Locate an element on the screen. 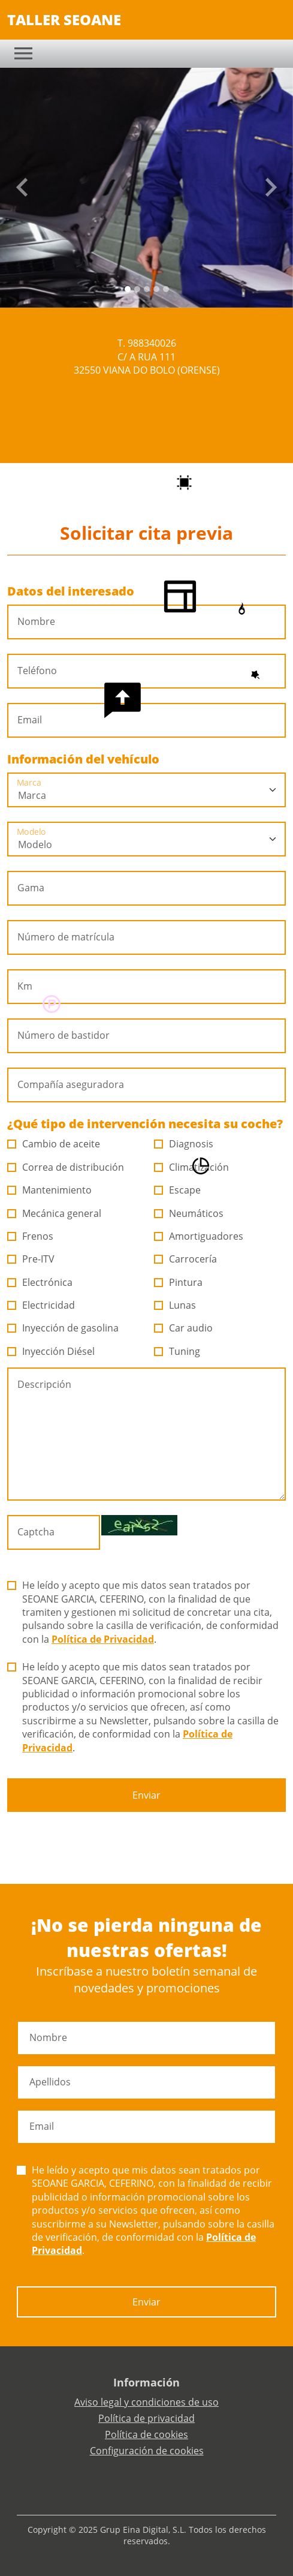 The height and width of the screenshot is (2576, 293). select or edit an artboard is located at coordinates (184, 482).